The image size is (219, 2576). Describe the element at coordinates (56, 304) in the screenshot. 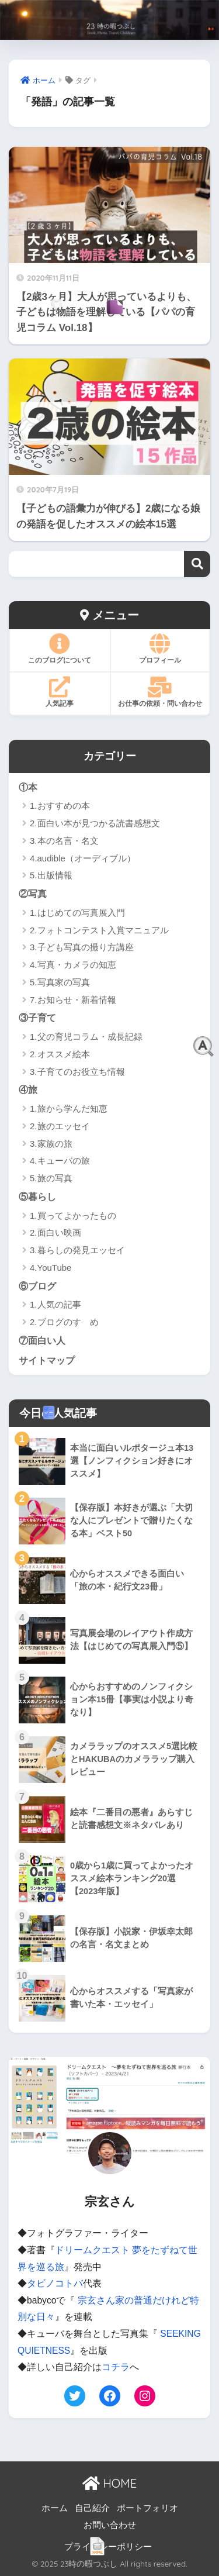

I see `a plugin or extension module` at that location.